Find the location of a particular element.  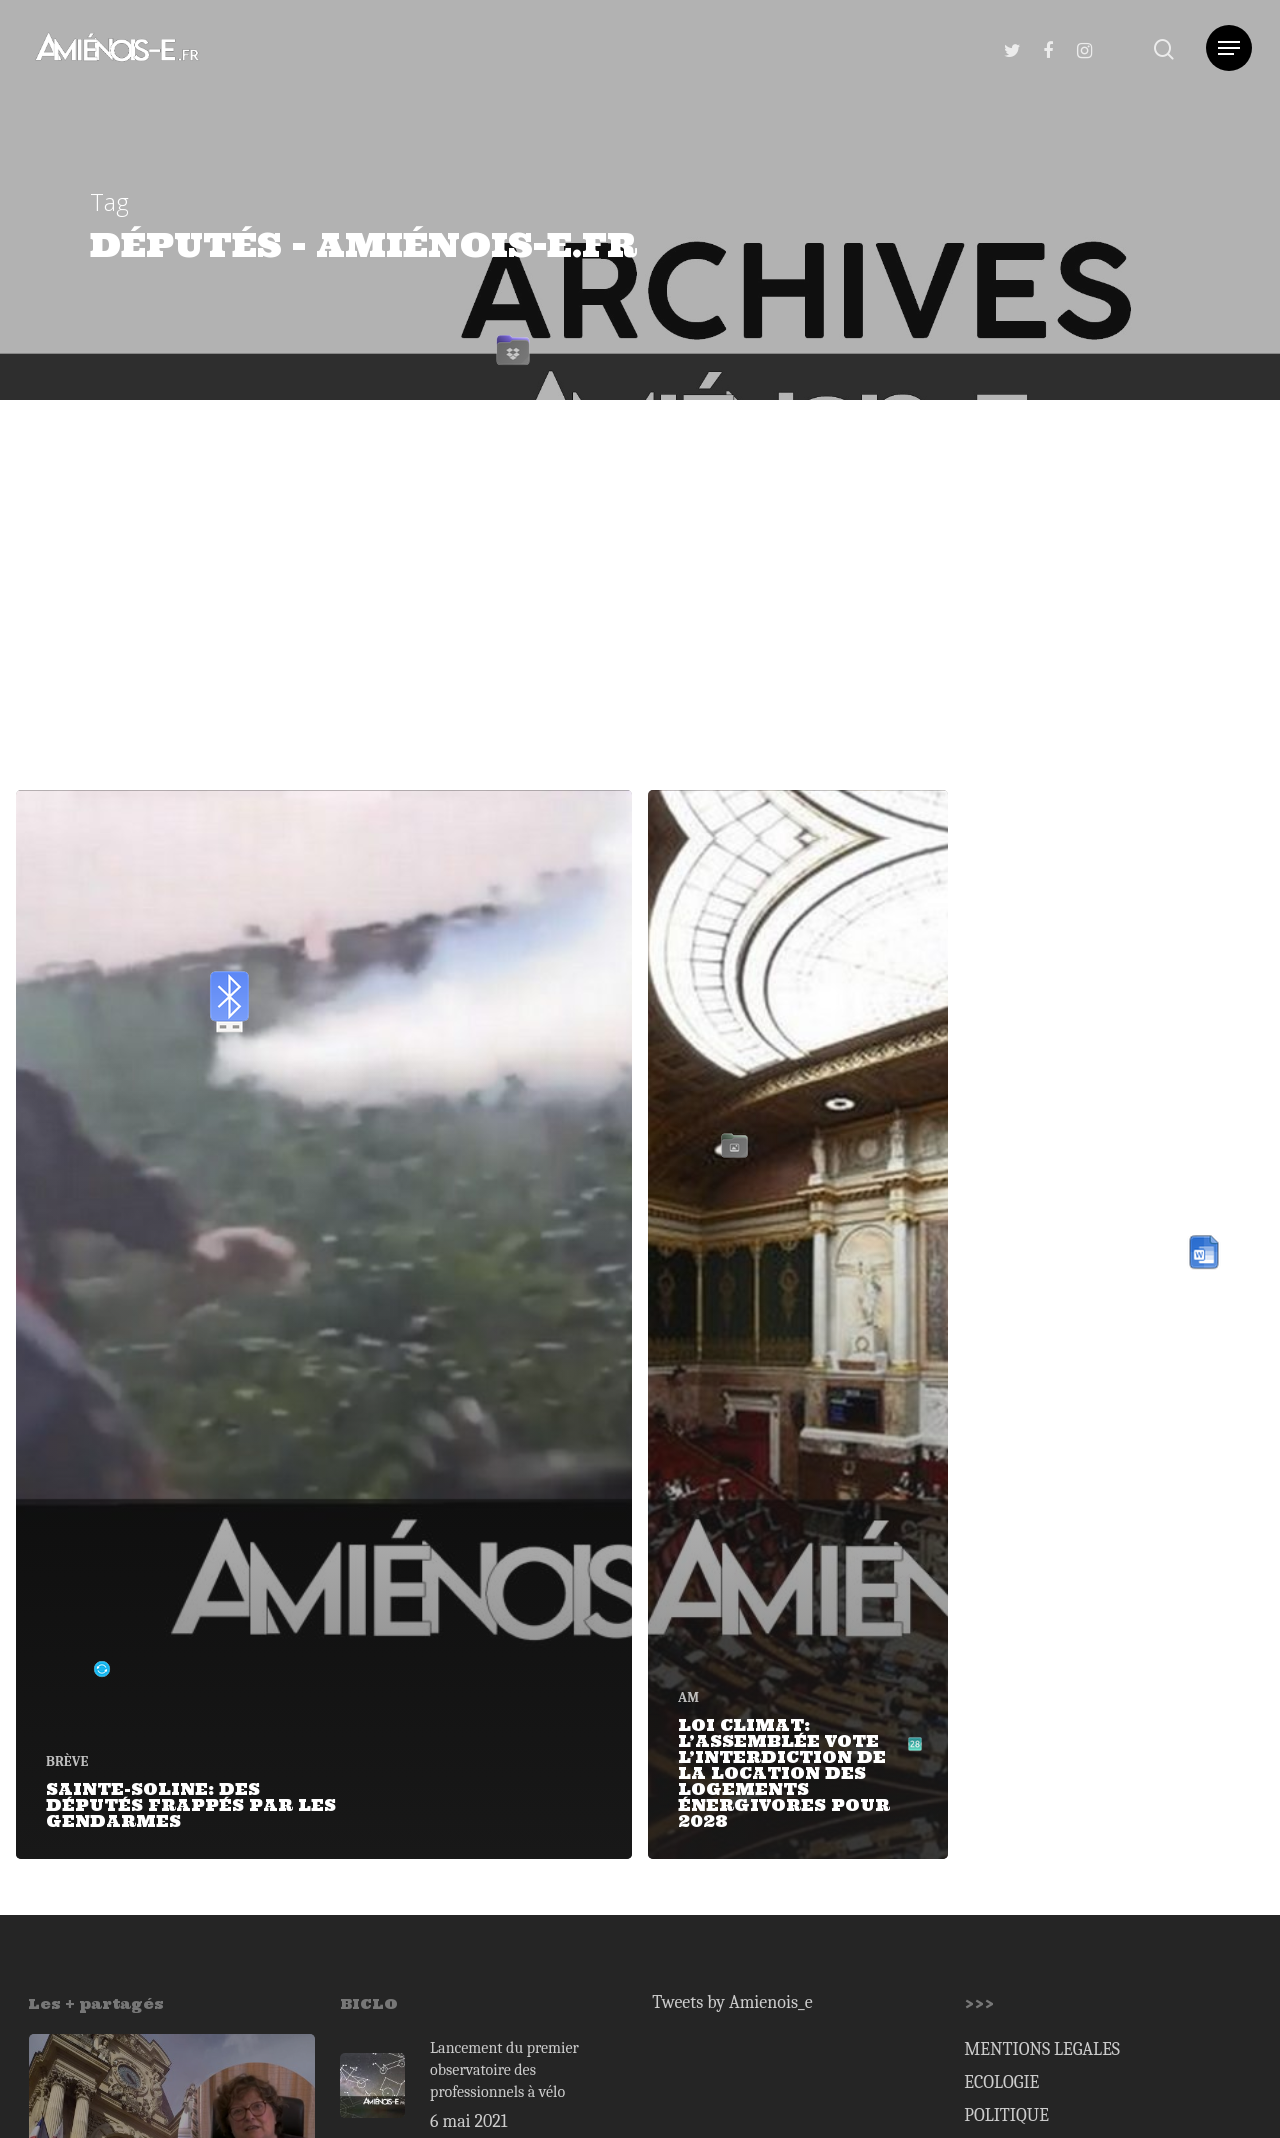

manage bluetooth device connections is located at coordinates (229, 1001).